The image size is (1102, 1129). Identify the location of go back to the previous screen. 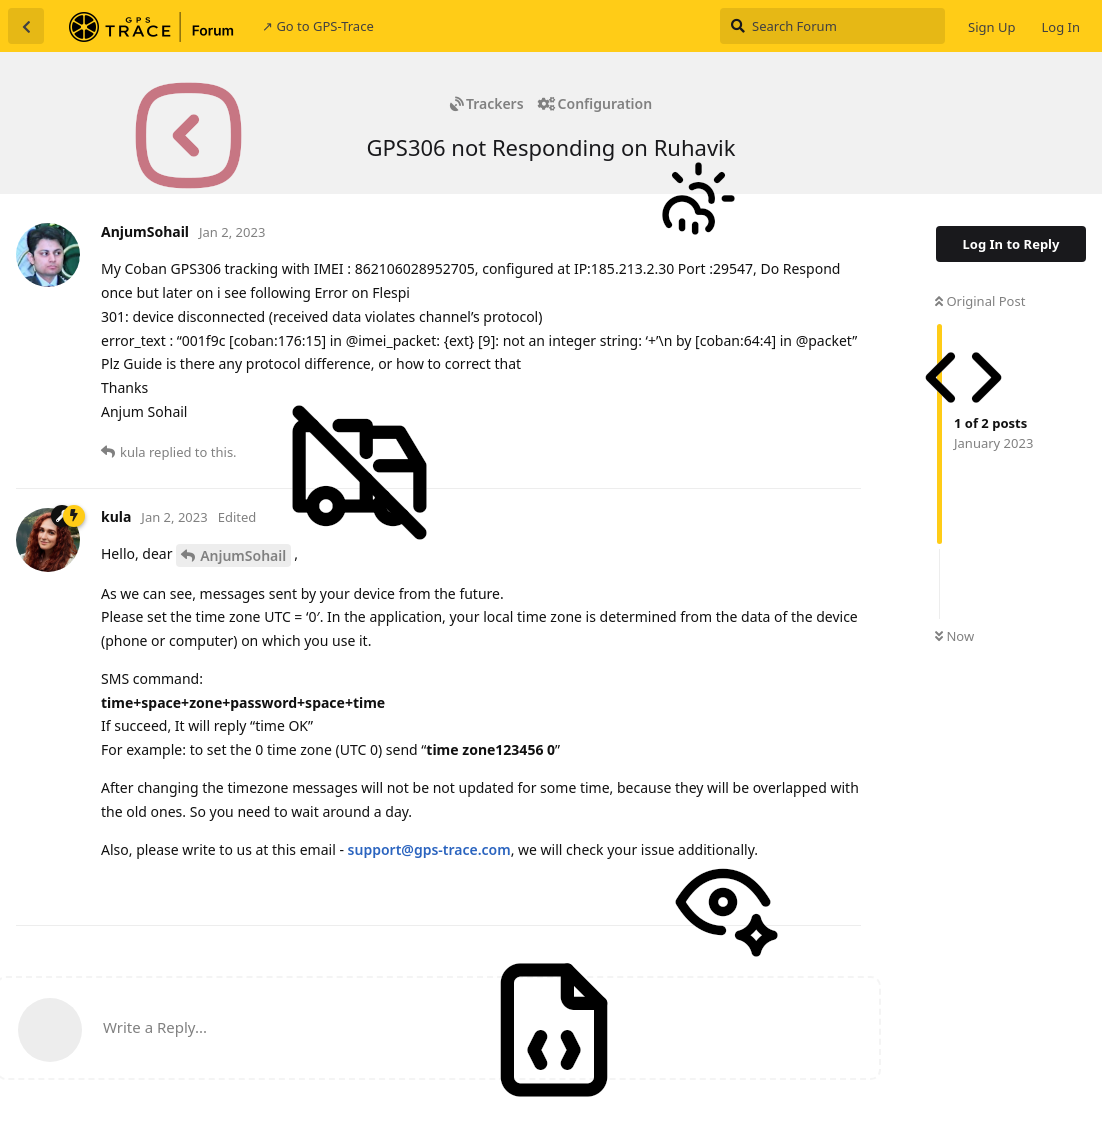
(188, 135).